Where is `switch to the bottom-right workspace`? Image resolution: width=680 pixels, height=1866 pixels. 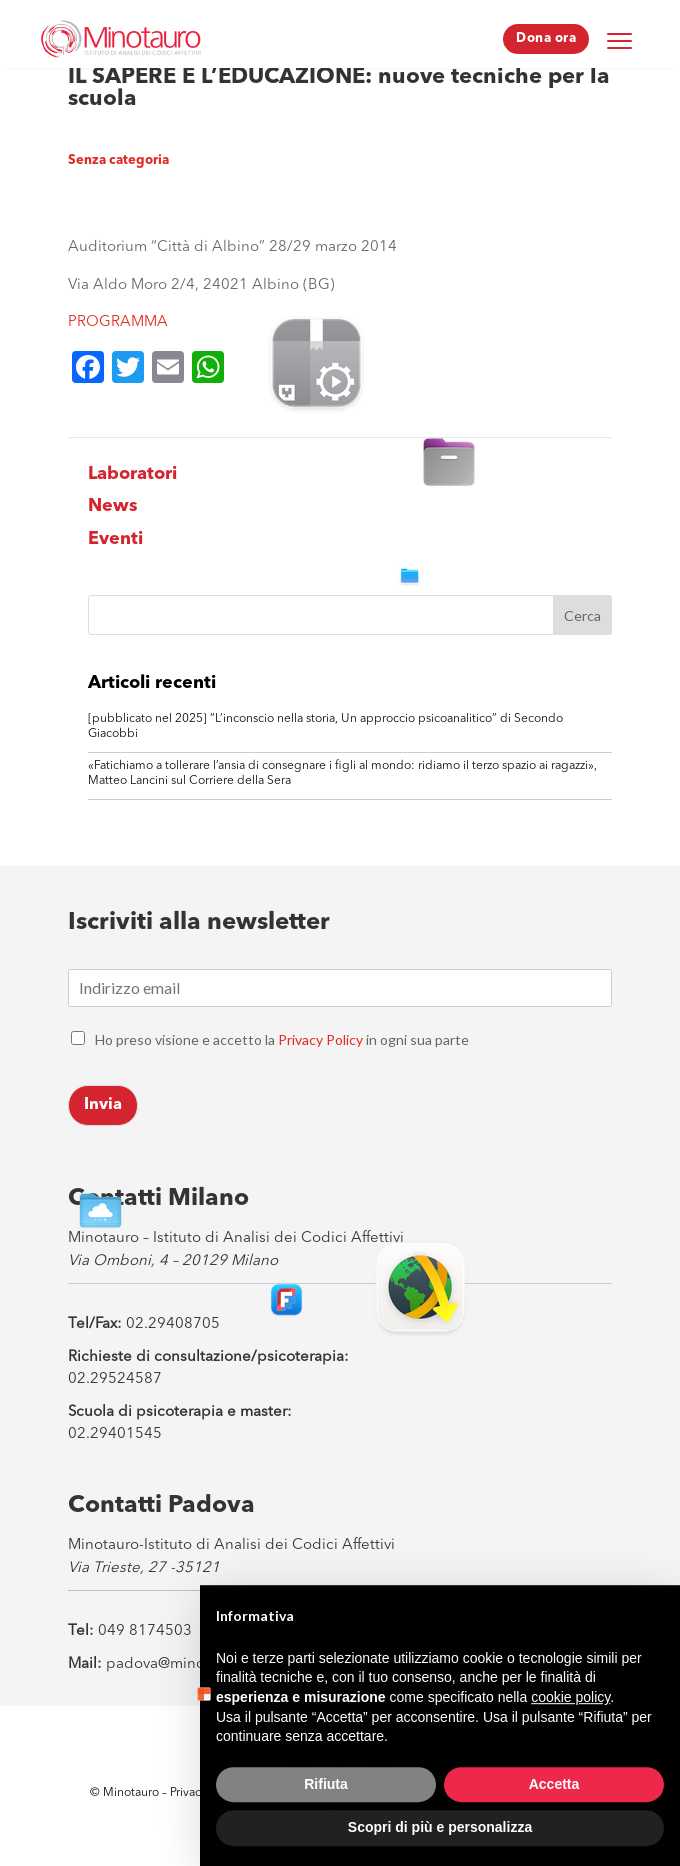 switch to the bottom-right workspace is located at coordinates (204, 1694).